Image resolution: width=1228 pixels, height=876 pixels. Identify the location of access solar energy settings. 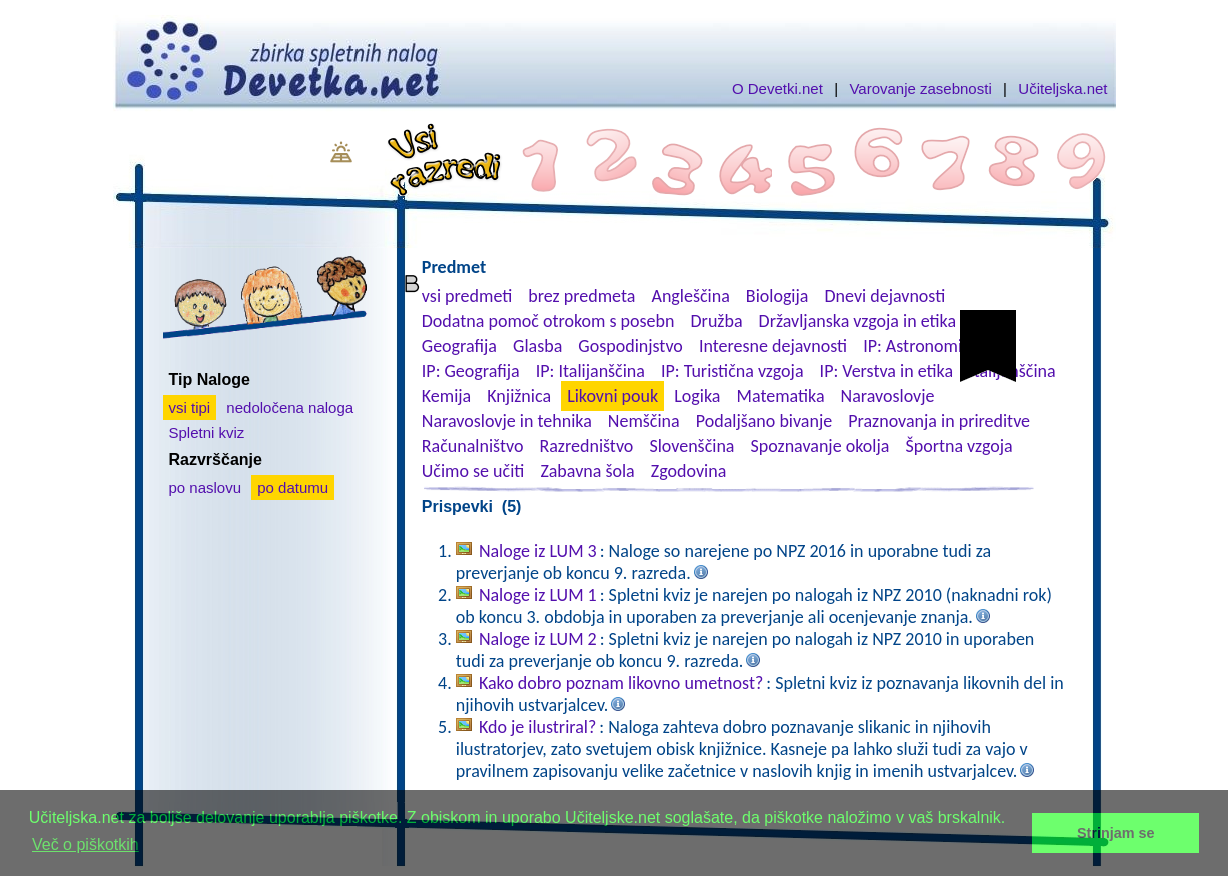
(341, 153).